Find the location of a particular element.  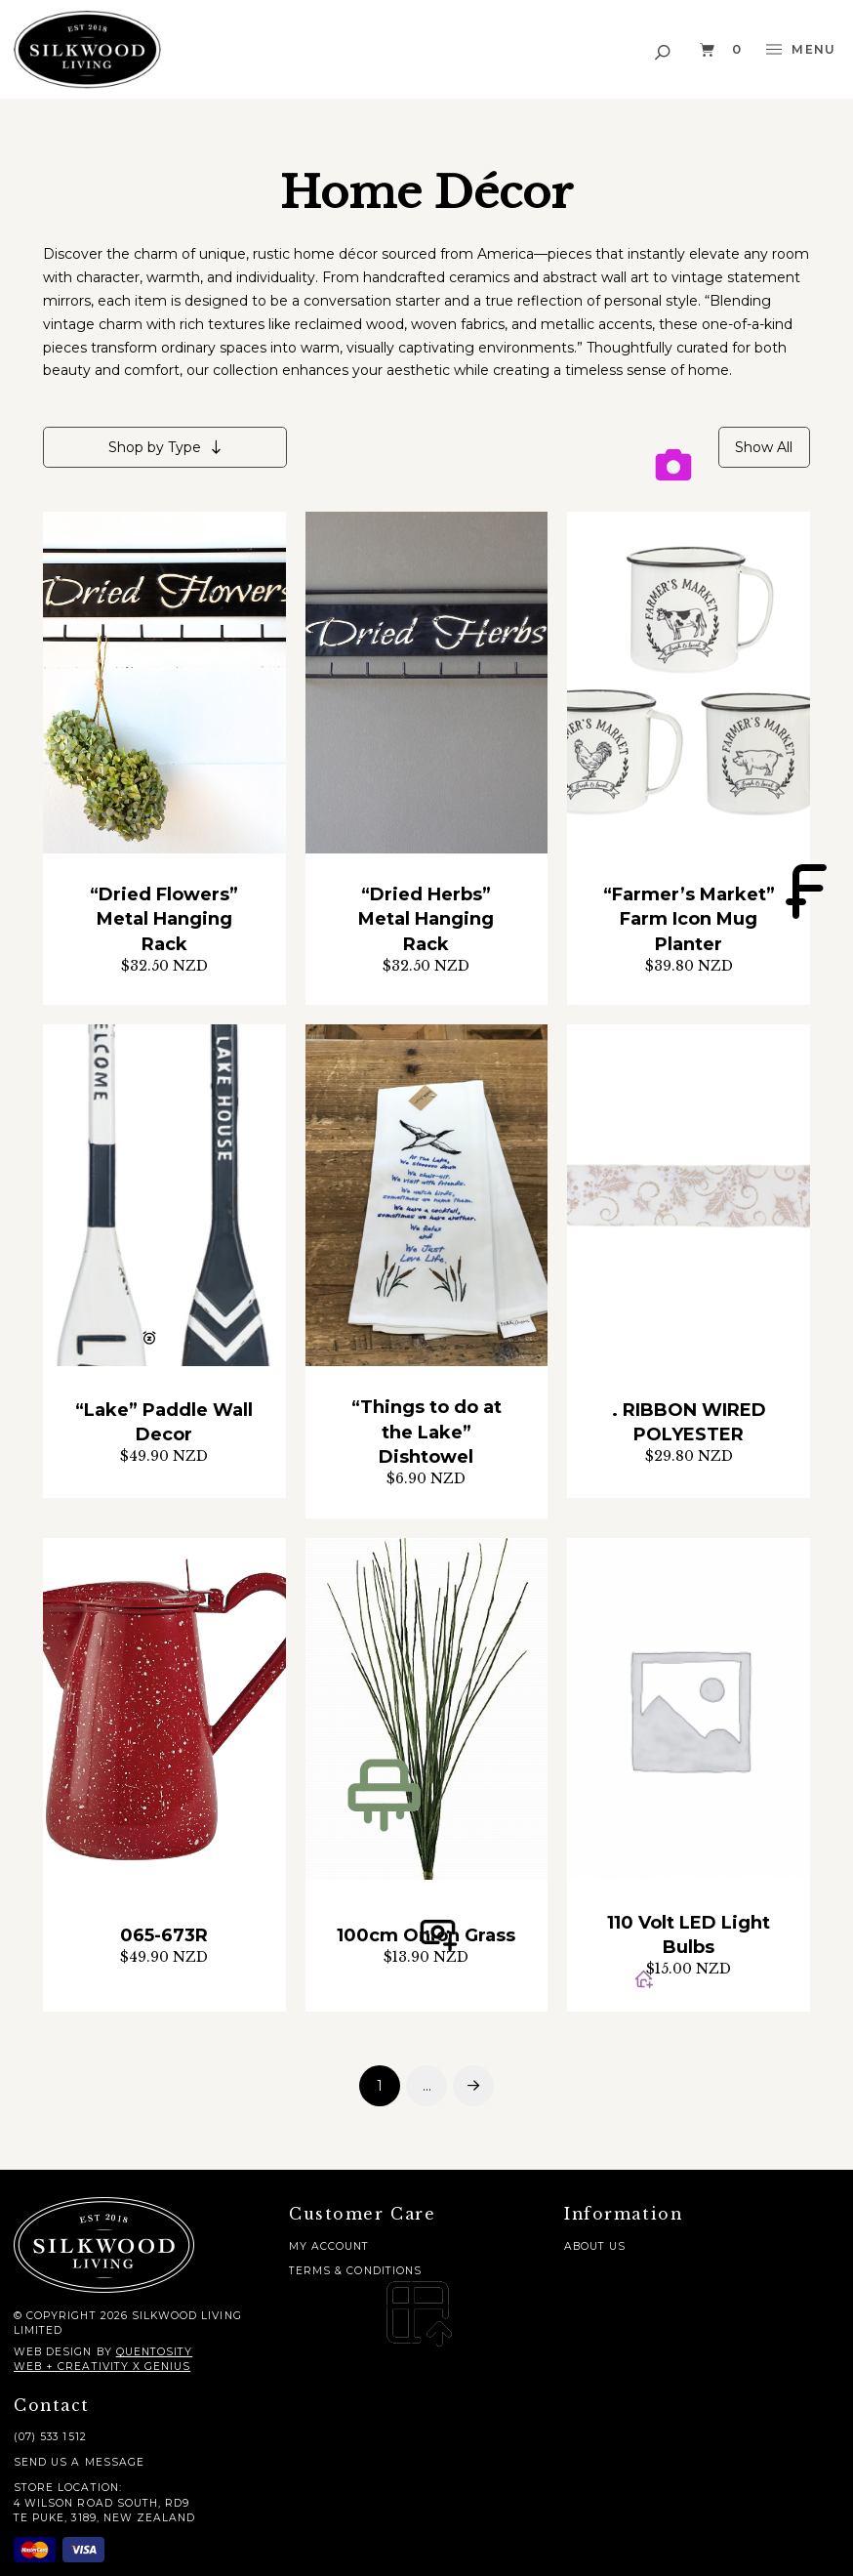

indicates Swiss franc currency is located at coordinates (806, 892).